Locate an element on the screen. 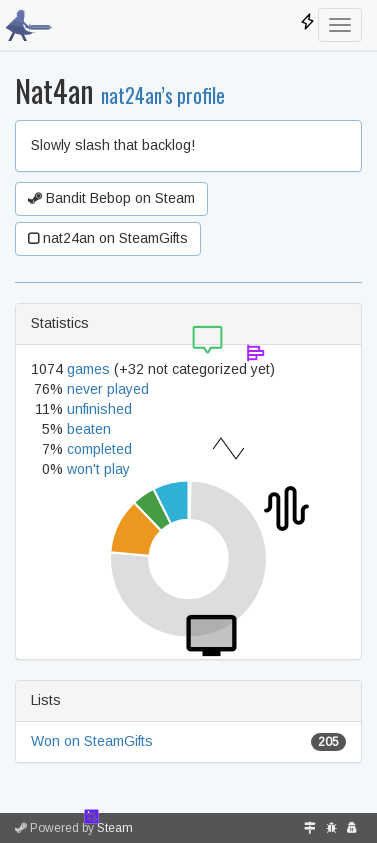  crop an image or photo is located at coordinates (91, 816).